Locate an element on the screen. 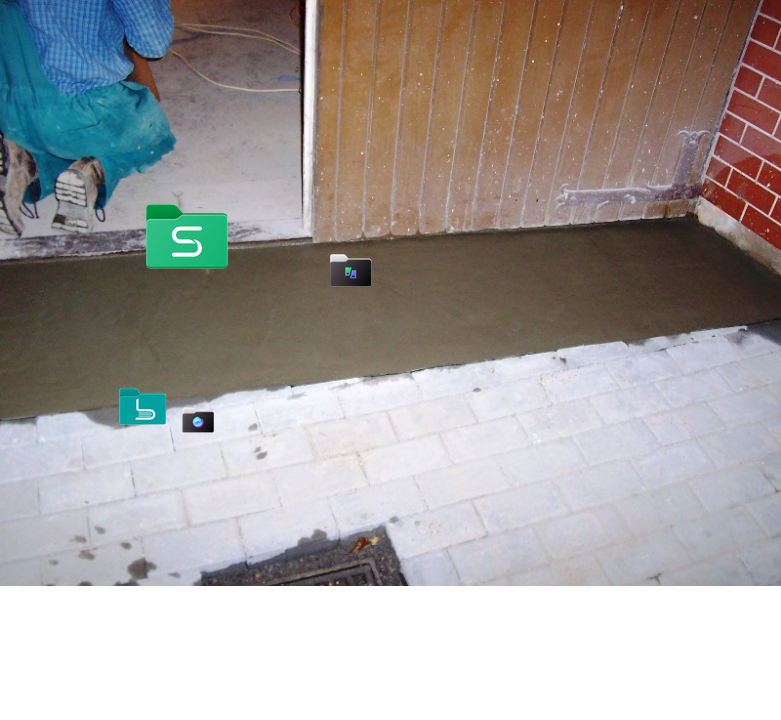 The width and height of the screenshot is (781, 720). open folder containing JetBrains Code With Me projects is located at coordinates (350, 271).